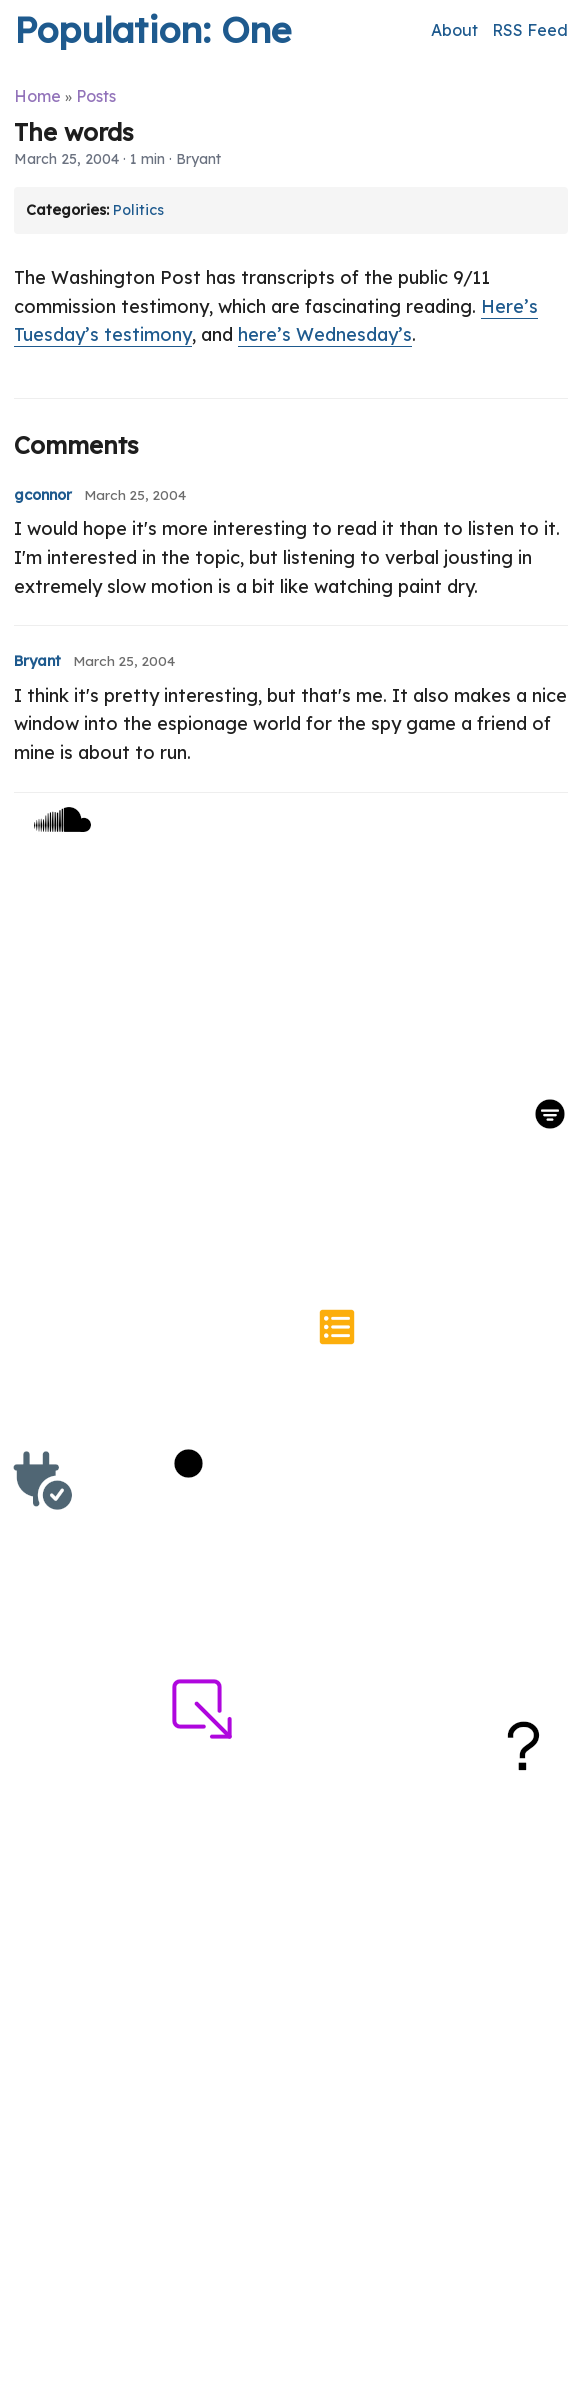  What do you see at coordinates (337, 1327) in the screenshot?
I see `view items in list format` at bounding box center [337, 1327].